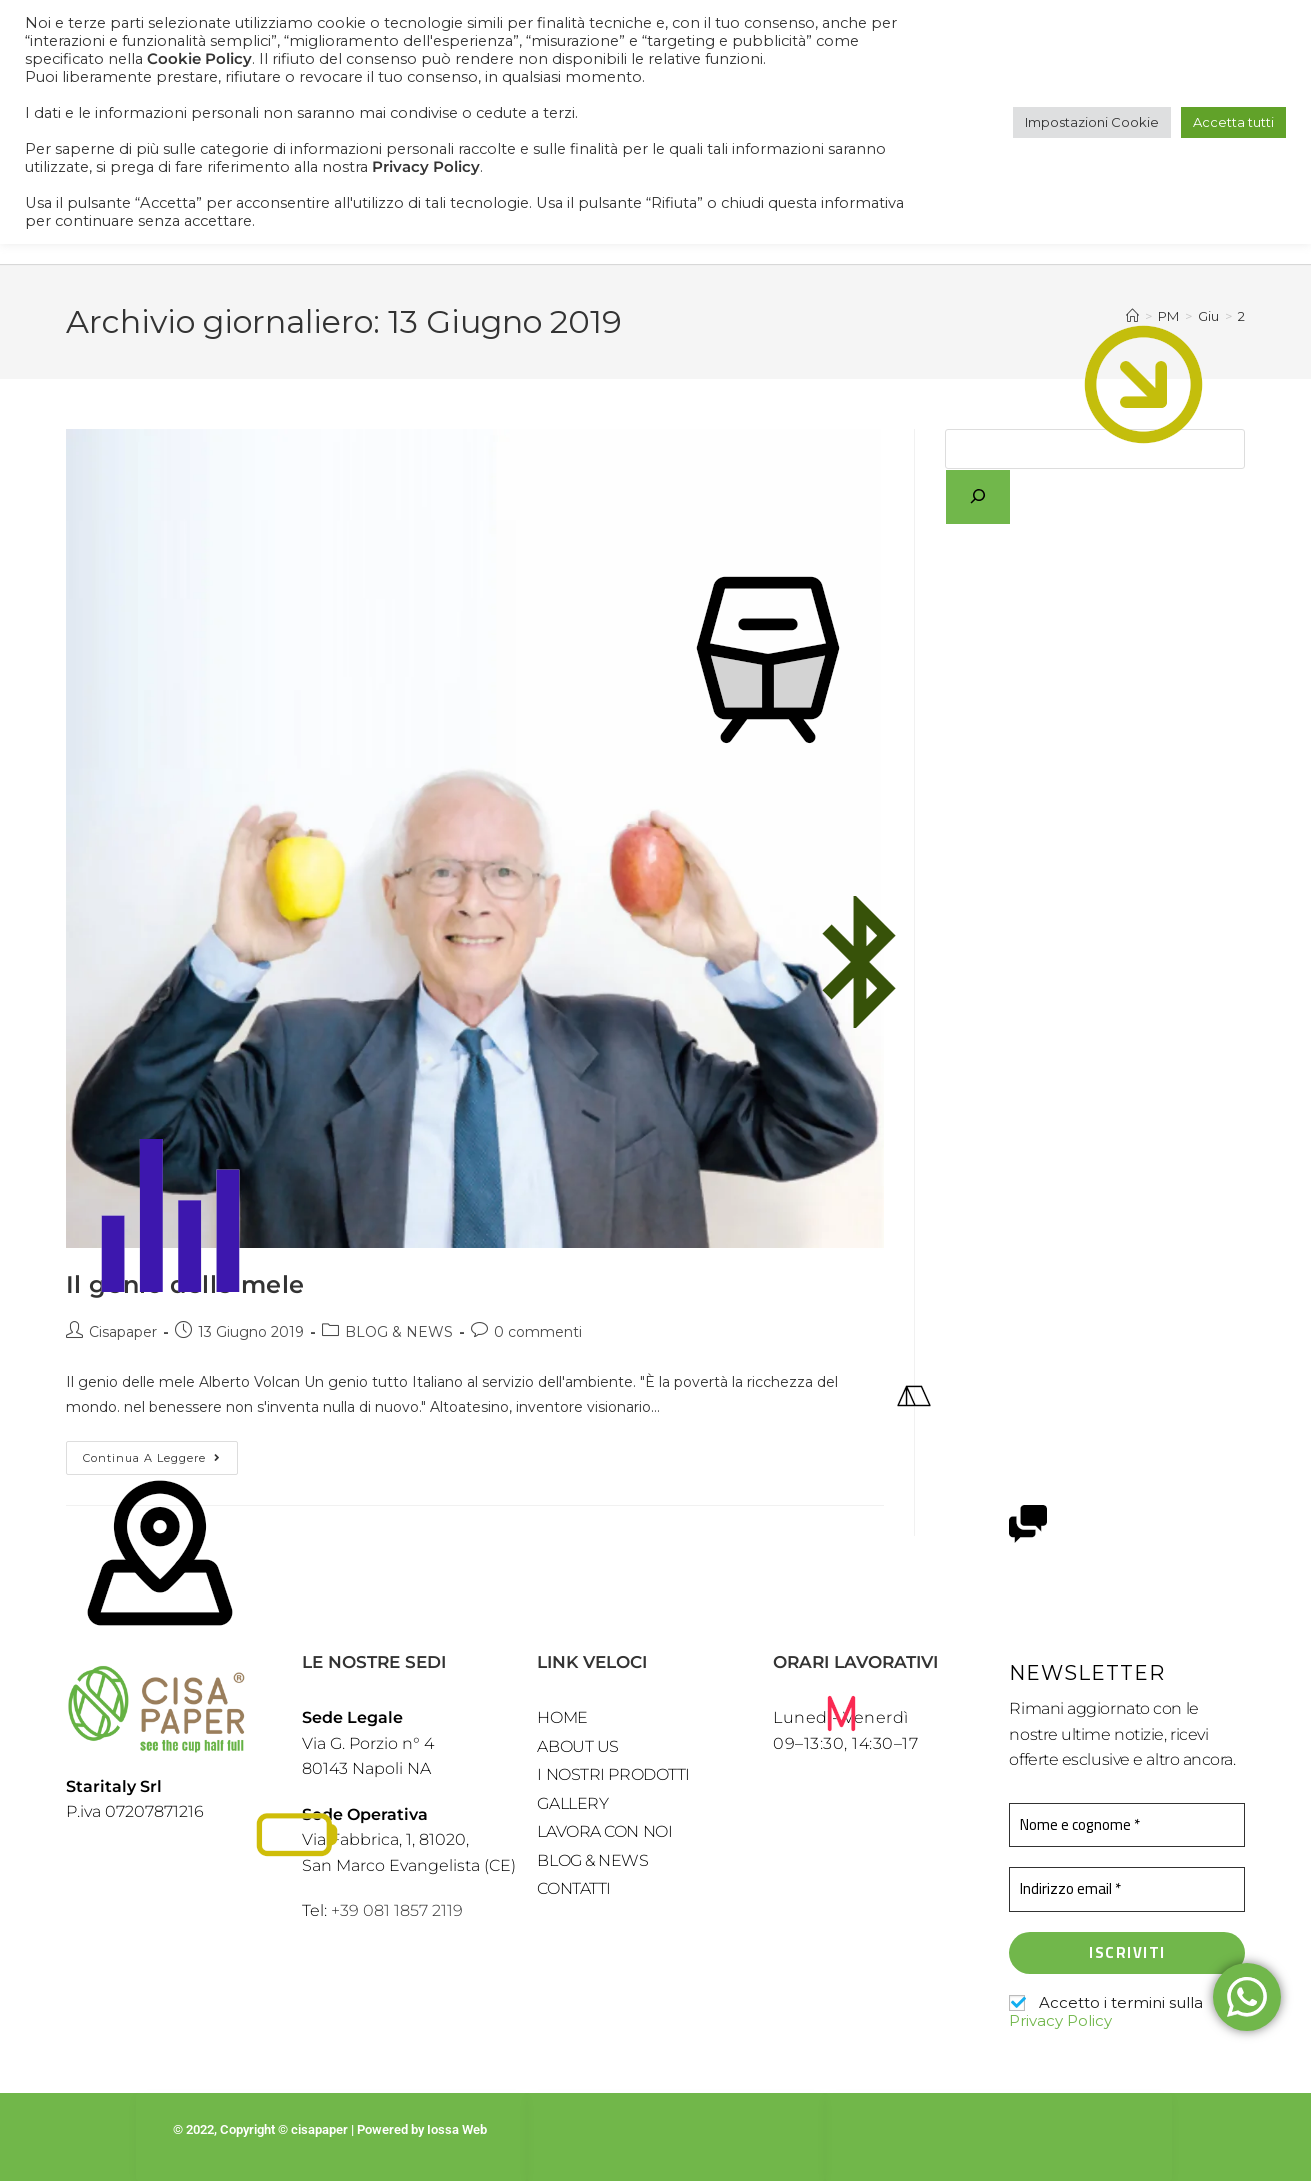 The width and height of the screenshot is (1311, 2181). Describe the element at coordinates (768, 654) in the screenshot. I see `view regional train schedules` at that location.